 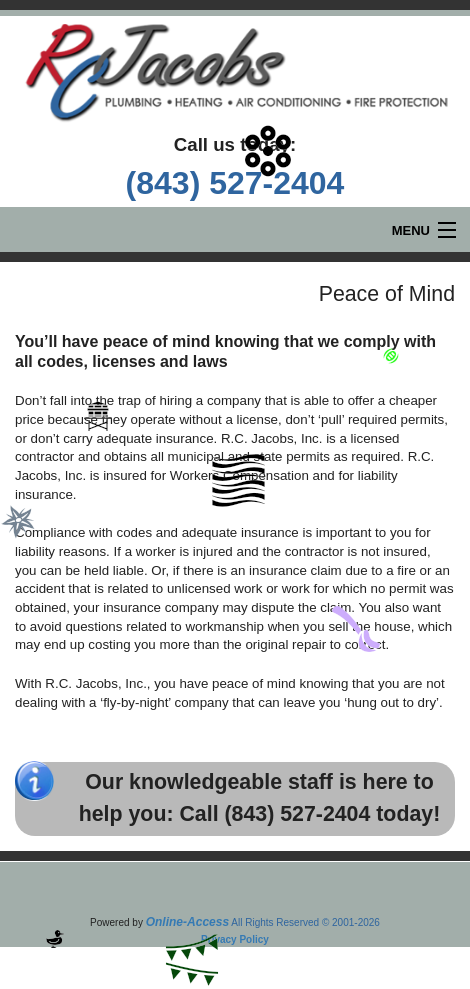 I want to click on abstract logo or brand identity element, so click(x=391, y=356).